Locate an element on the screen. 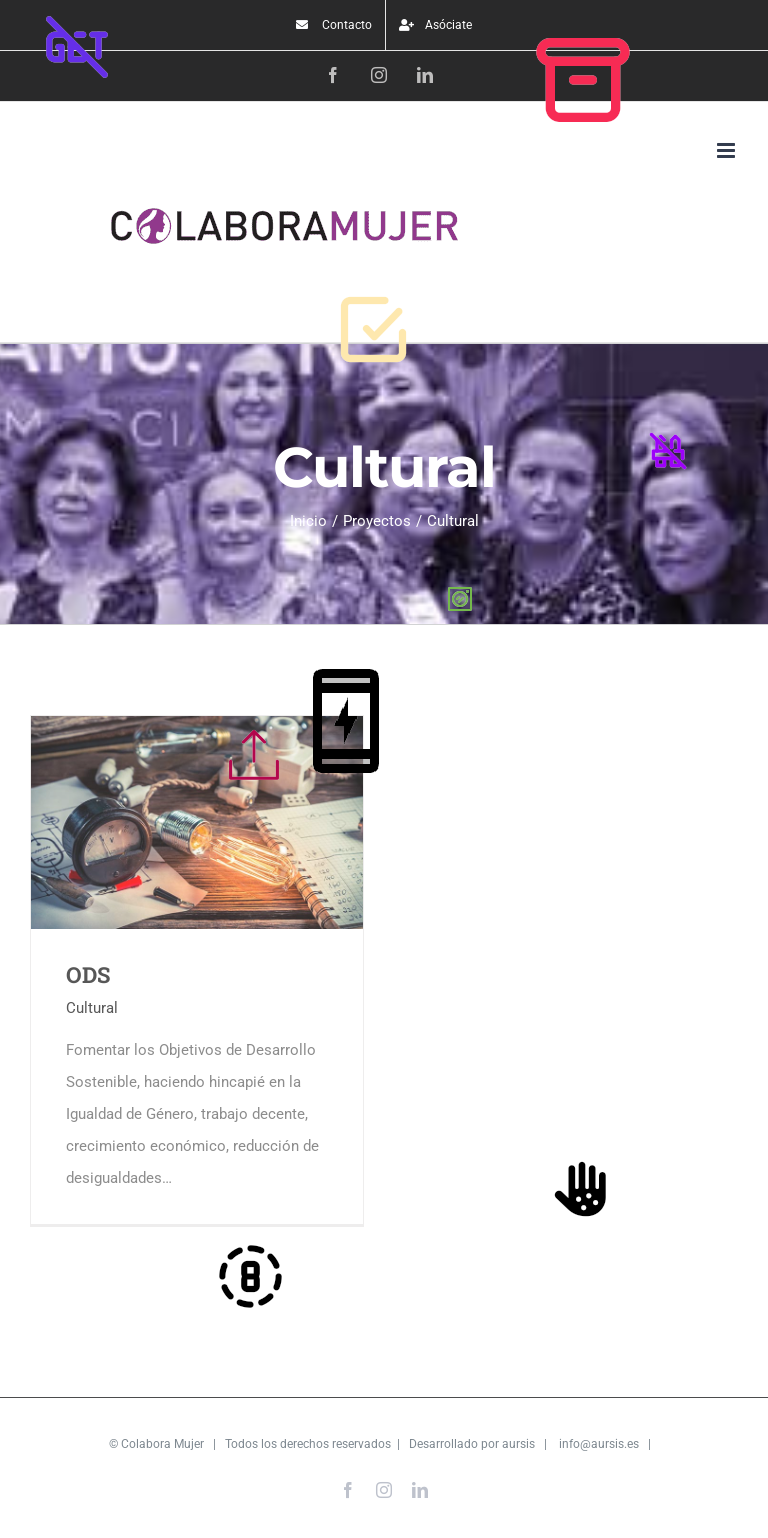  disable boundary or perimeter settings is located at coordinates (668, 451).